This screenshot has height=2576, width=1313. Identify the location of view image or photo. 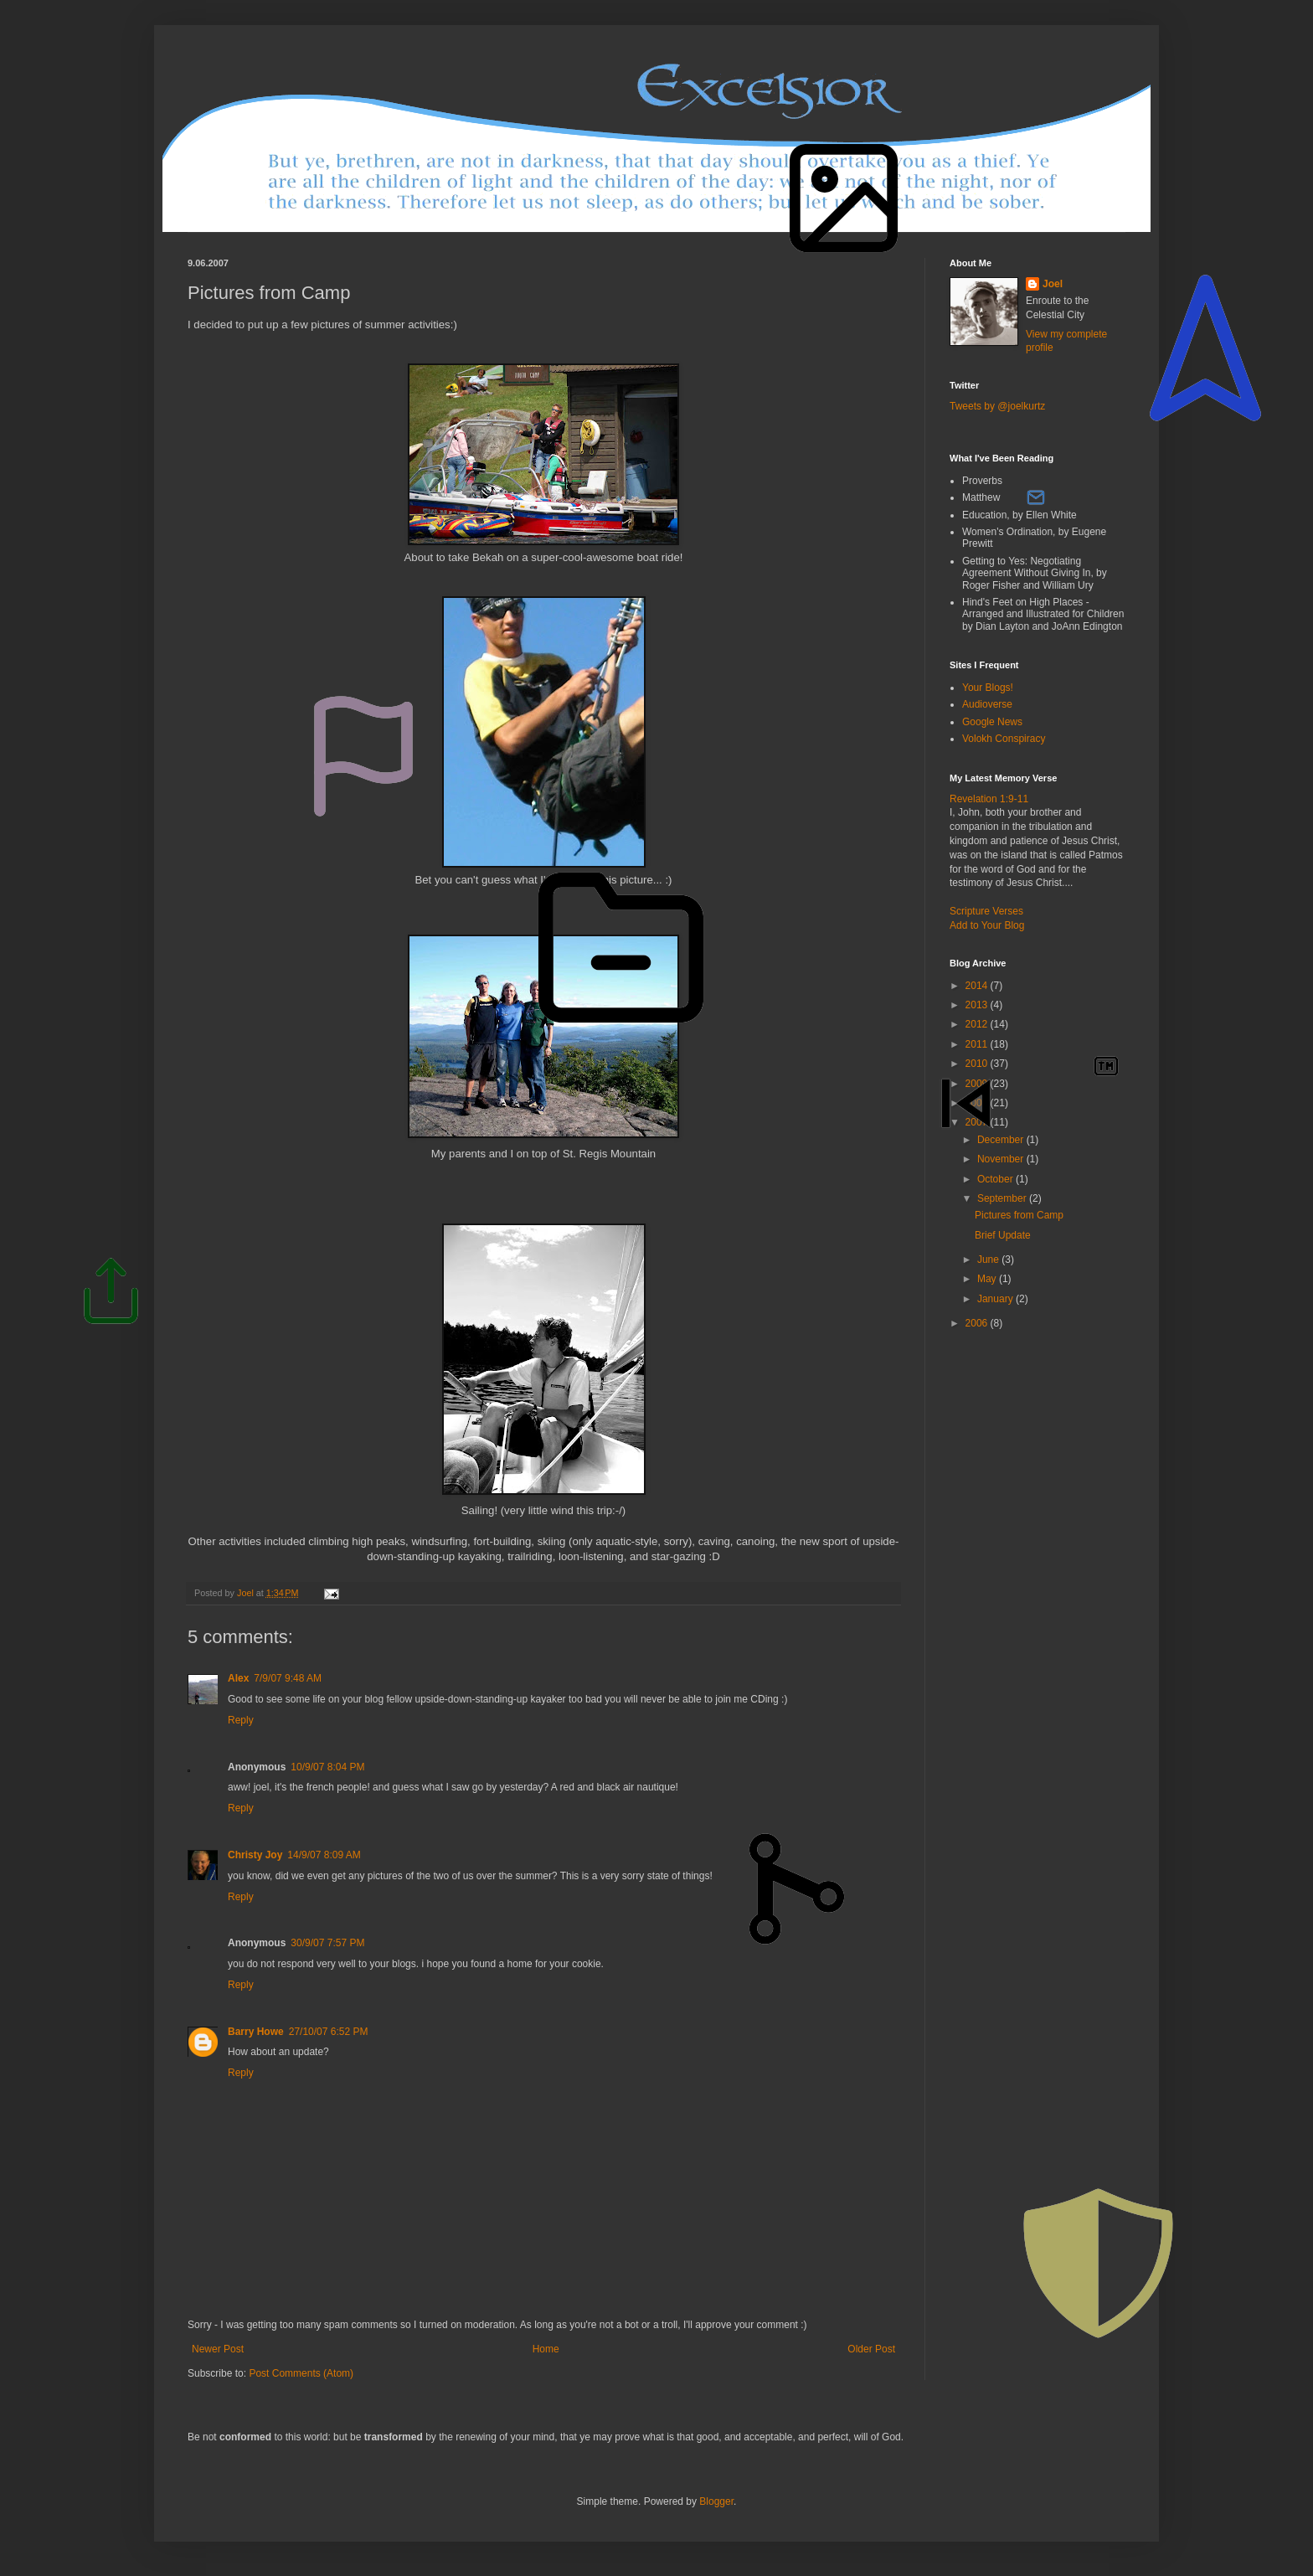
(843, 198).